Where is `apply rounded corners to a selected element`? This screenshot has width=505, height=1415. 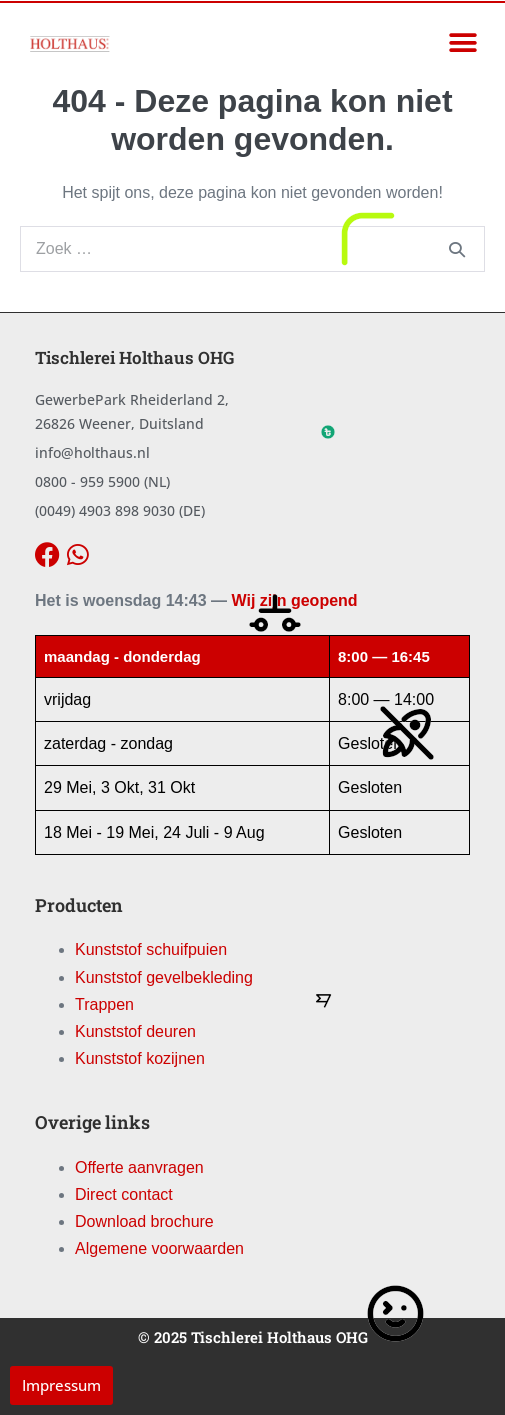
apply rounded corners to a selected element is located at coordinates (368, 239).